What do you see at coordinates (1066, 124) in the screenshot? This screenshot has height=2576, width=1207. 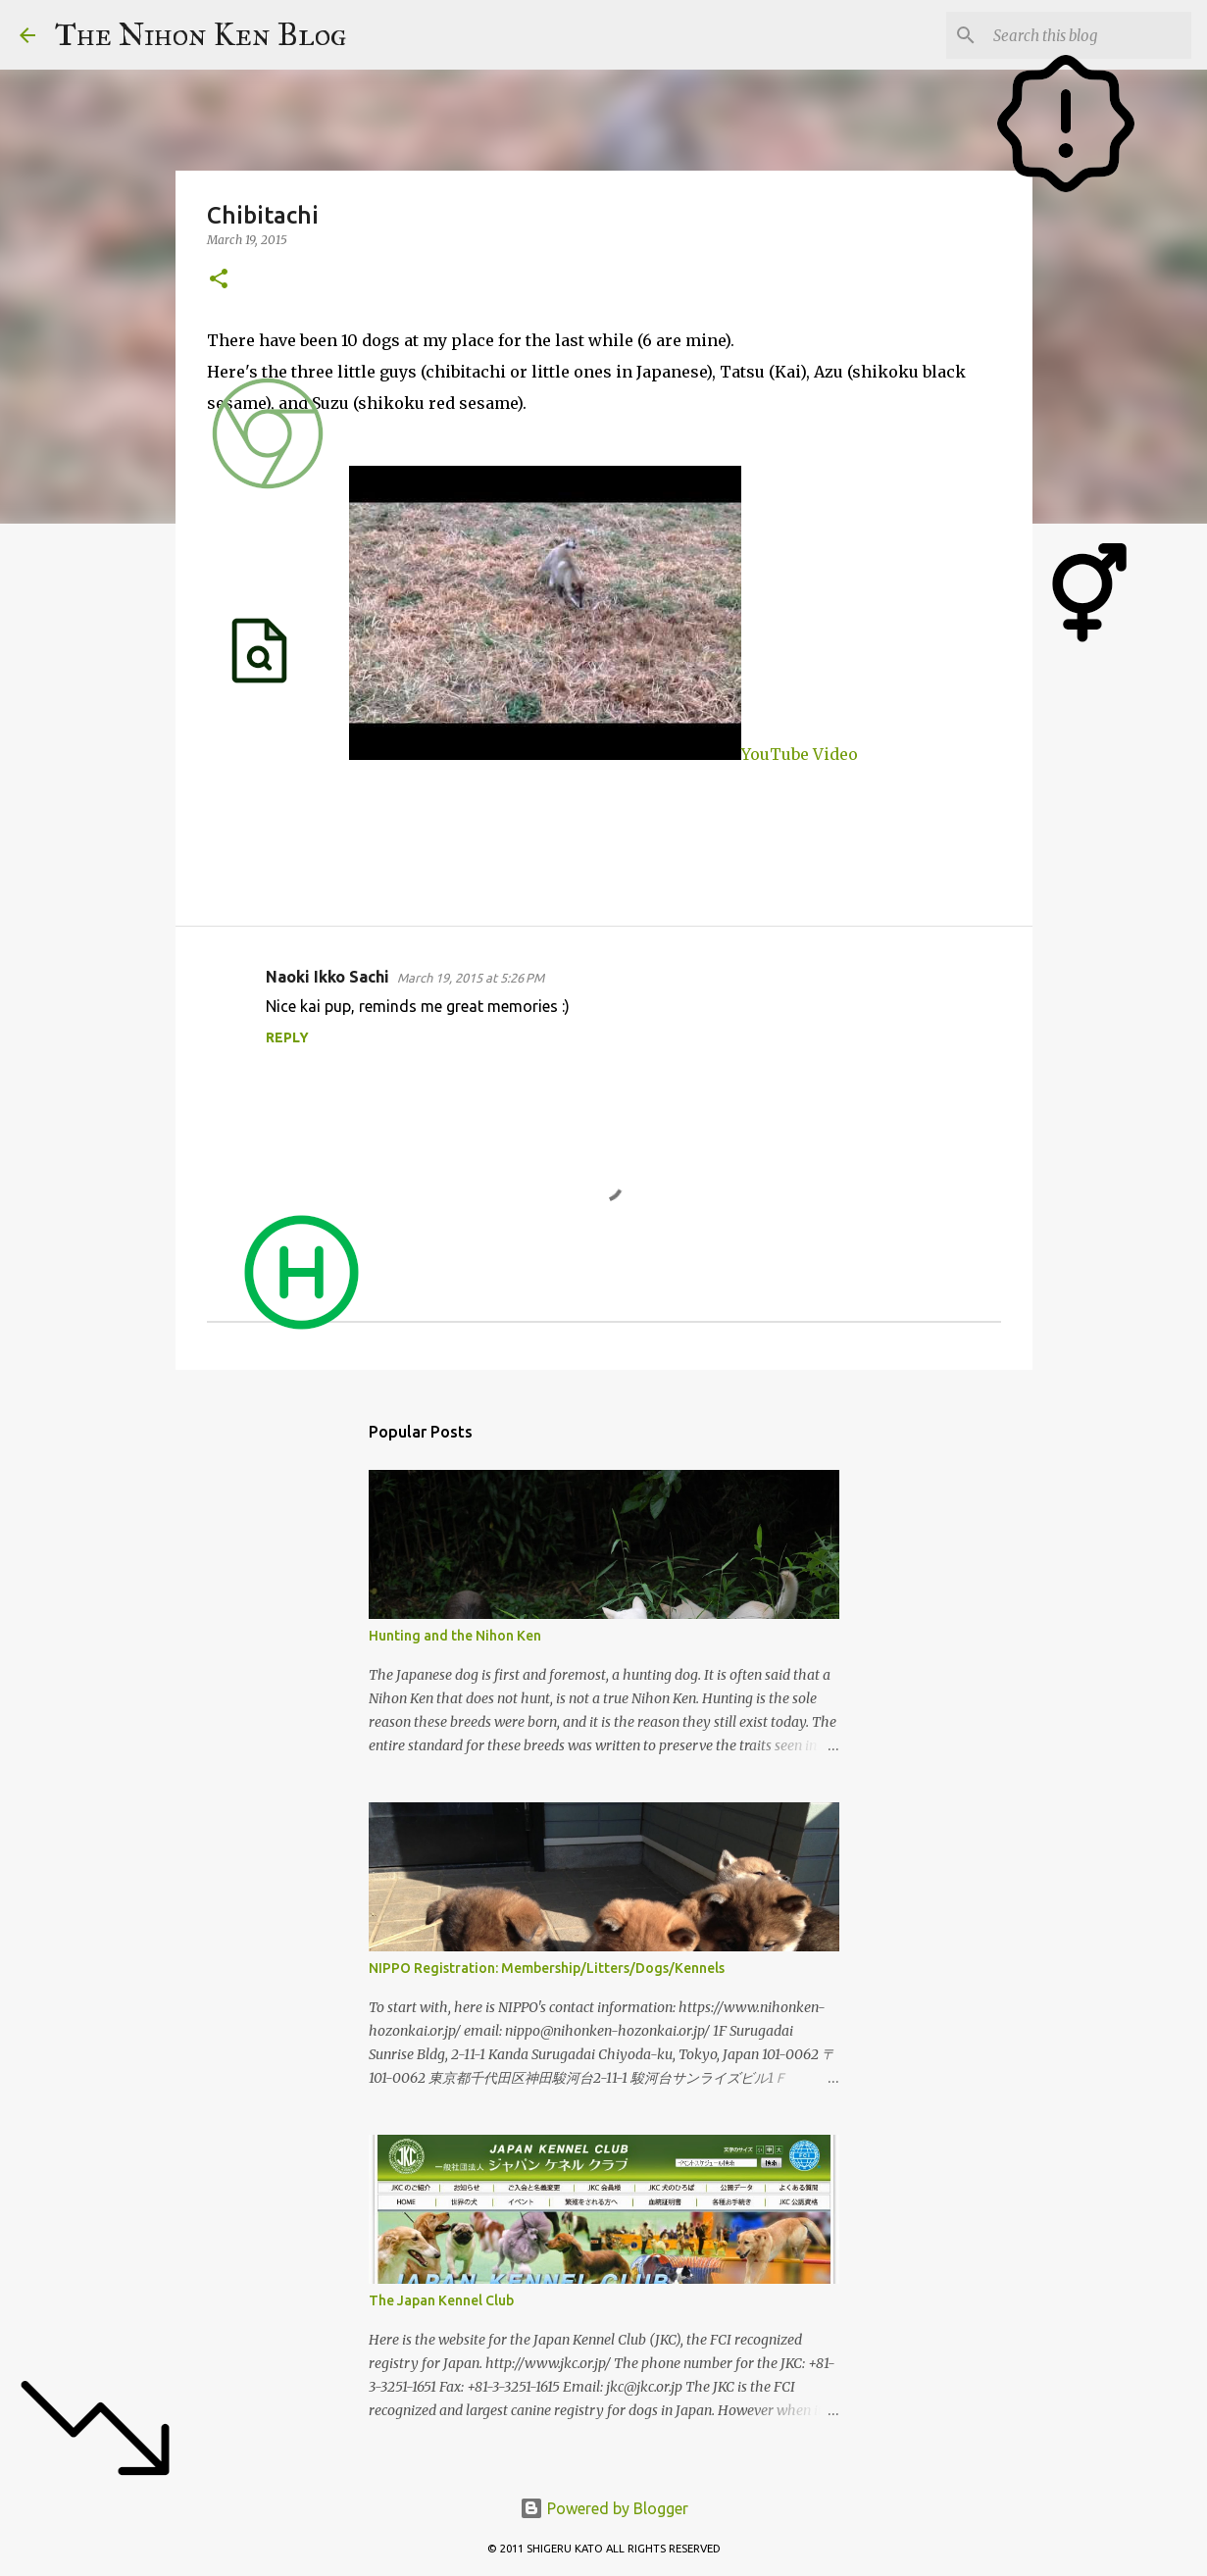 I see `indicates a warning or alert requiring attention` at bounding box center [1066, 124].